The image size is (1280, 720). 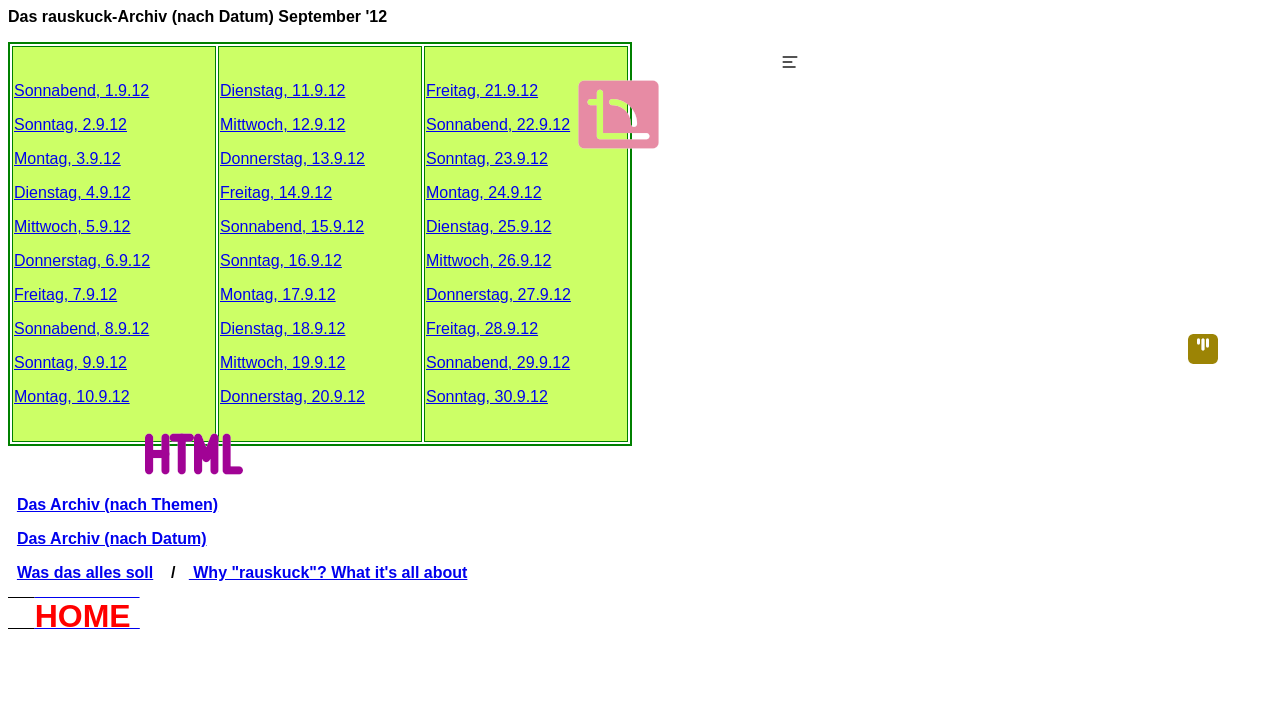 I want to click on align text to the left, so click(x=790, y=62).